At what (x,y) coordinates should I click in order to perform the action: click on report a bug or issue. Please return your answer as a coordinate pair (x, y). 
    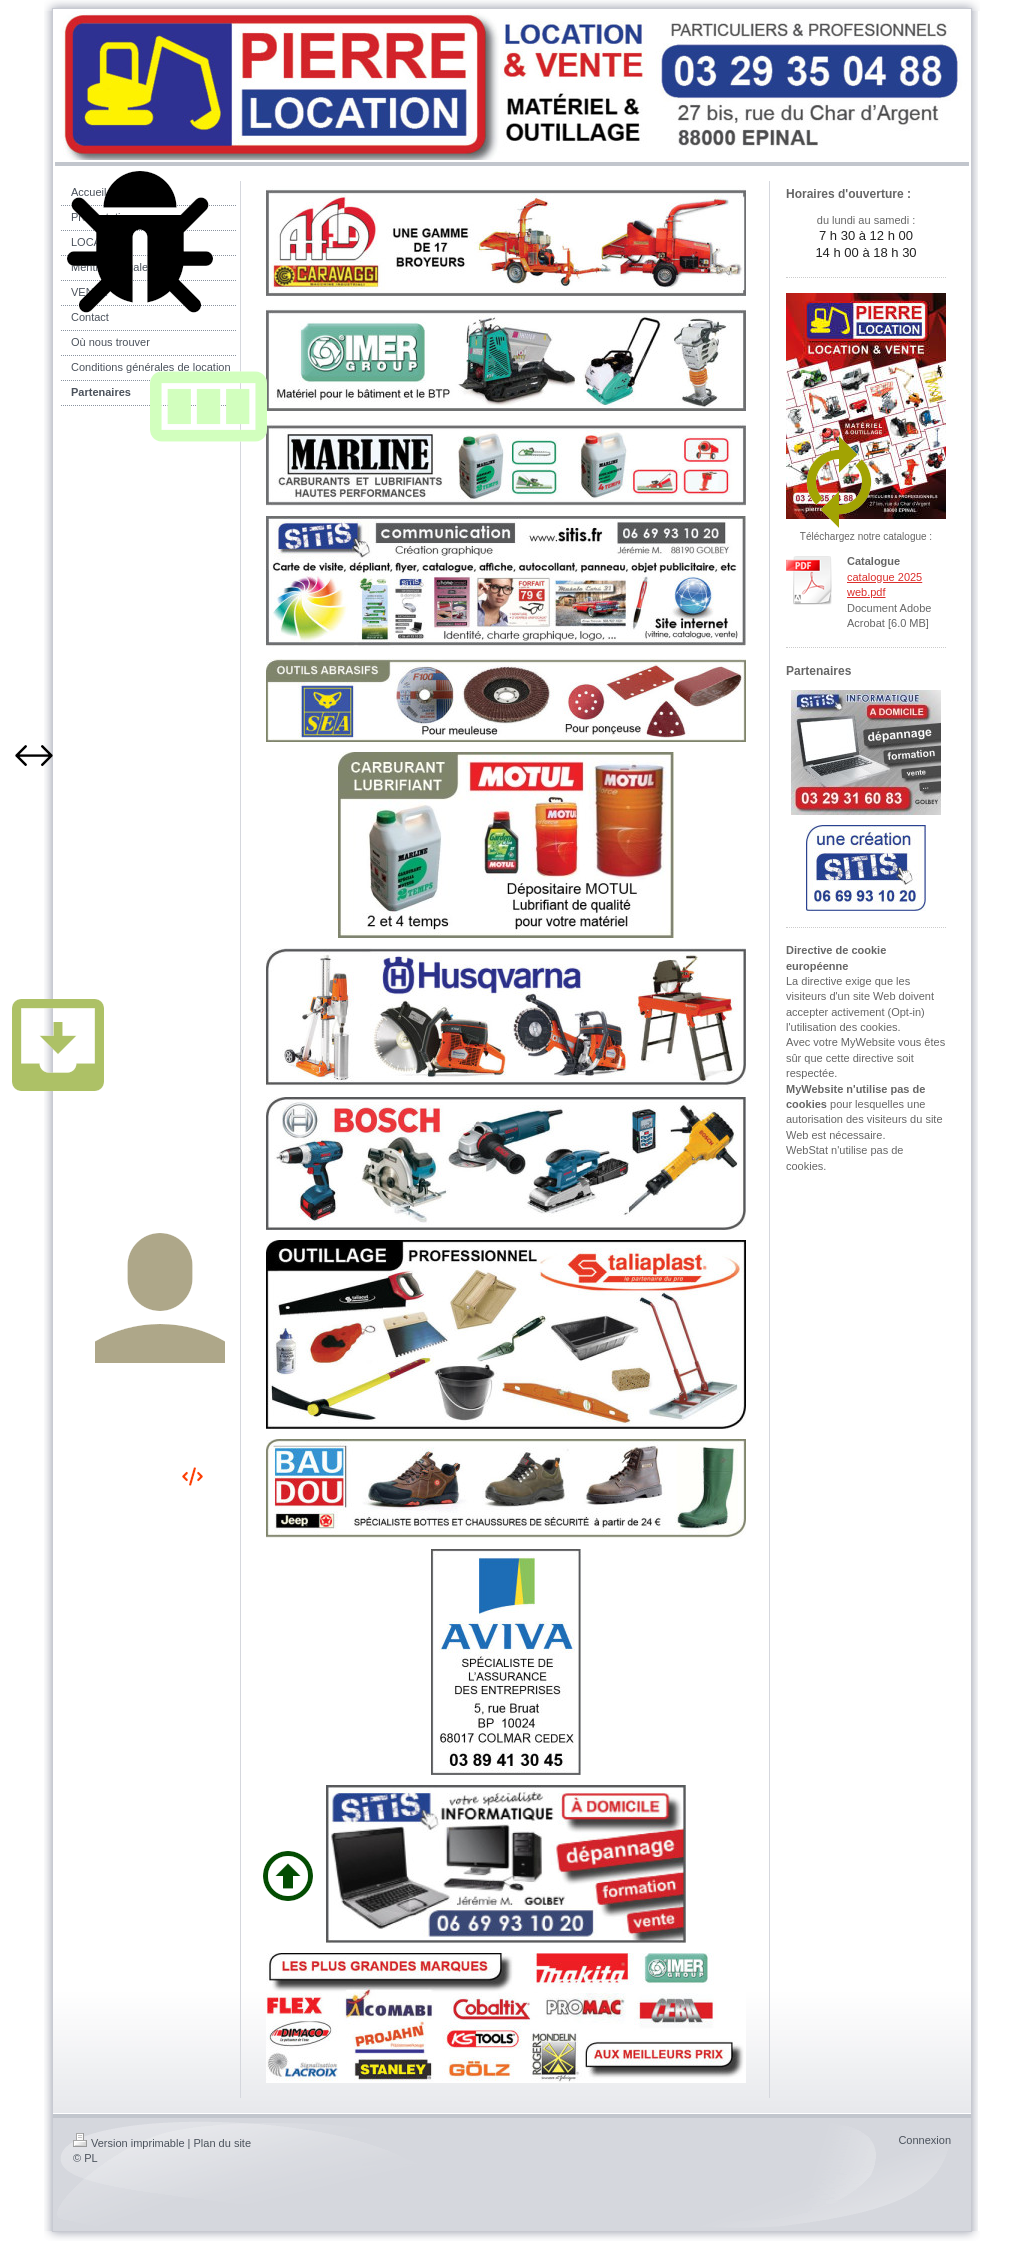
    Looking at the image, I should click on (140, 244).